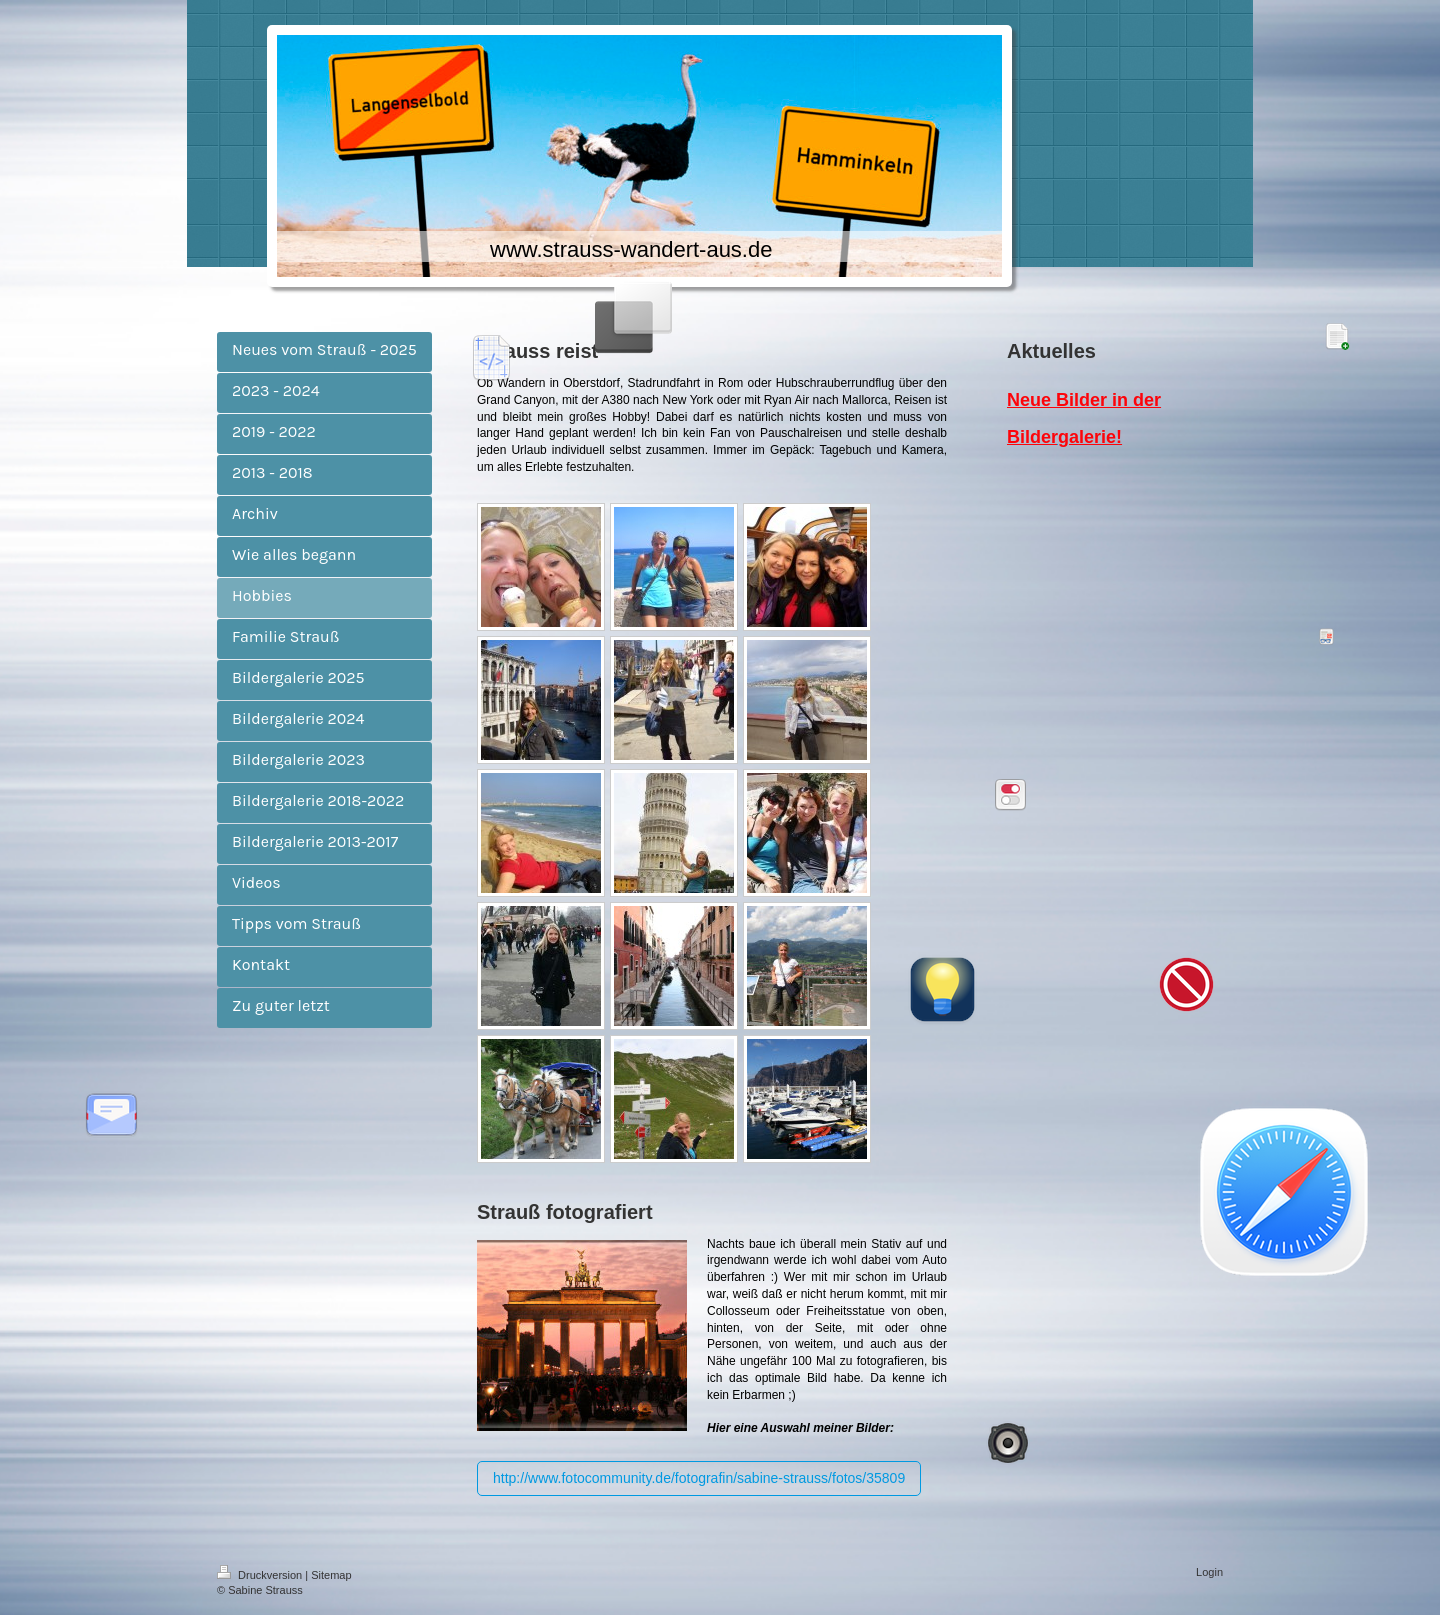  I want to click on open system tweaks or settings app, so click(1010, 794).